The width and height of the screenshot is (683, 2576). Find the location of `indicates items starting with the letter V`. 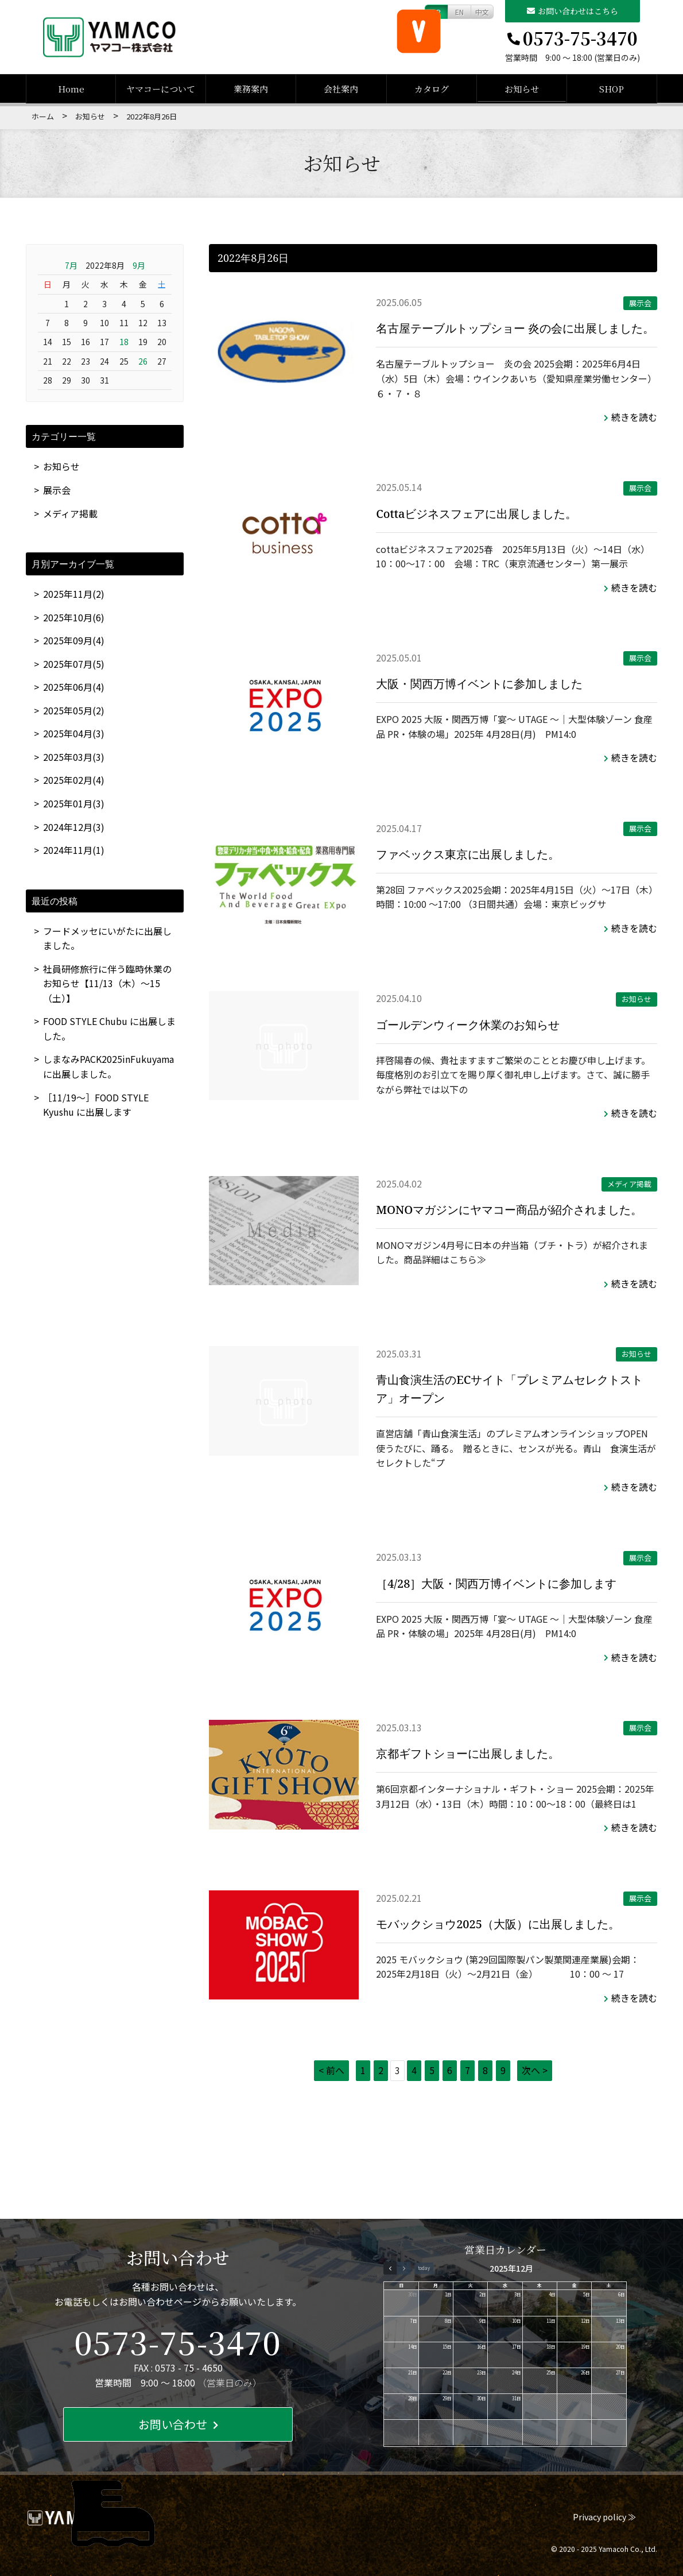

indicates items starting with the letter V is located at coordinates (418, 31).